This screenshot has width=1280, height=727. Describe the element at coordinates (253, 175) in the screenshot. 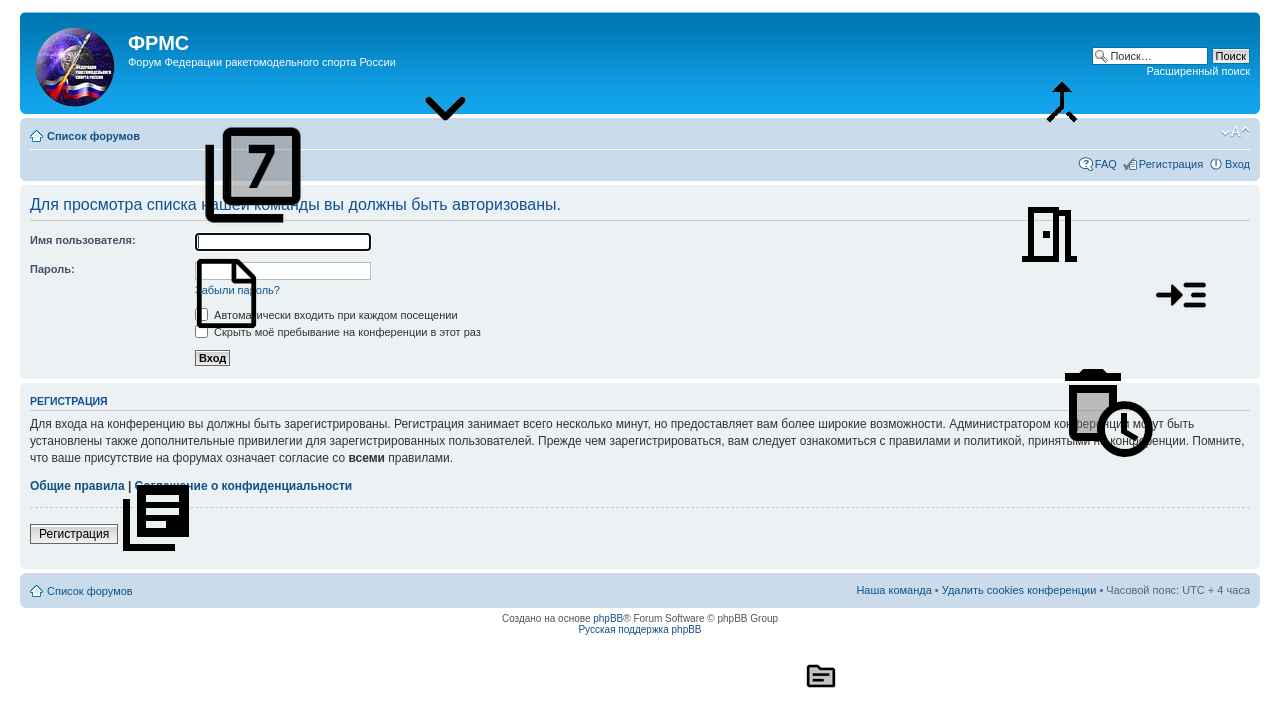

I see `indicates item number 7 in a numbered list or gallery` at that location.